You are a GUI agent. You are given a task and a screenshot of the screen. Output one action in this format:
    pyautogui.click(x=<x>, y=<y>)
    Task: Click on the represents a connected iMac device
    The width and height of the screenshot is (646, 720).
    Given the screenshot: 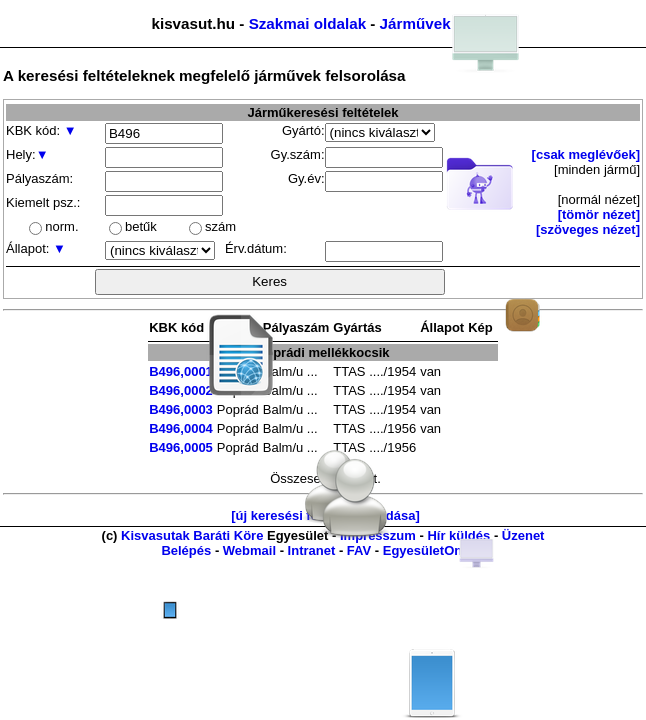 What is the action you would take?
    pyautogui.click(x=485, y=41)
    